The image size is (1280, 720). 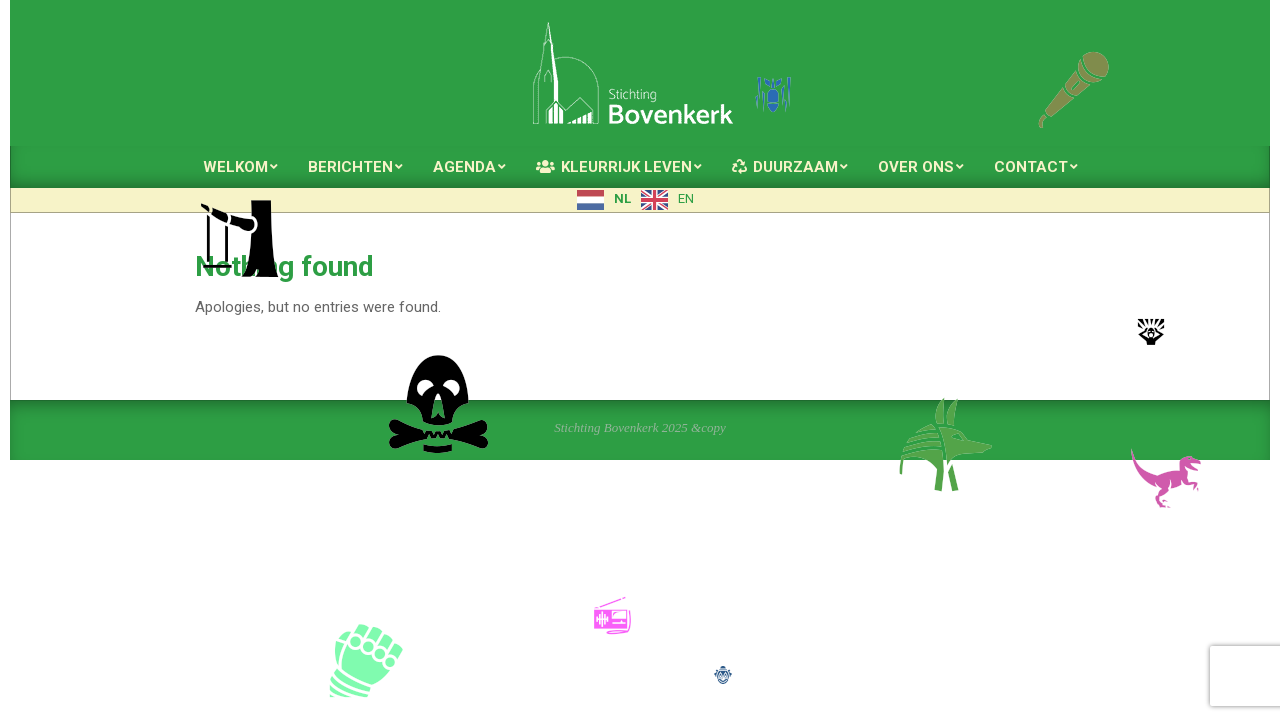 I want to click on indicates a character in panic or fear state, so click(x=1151, y=332).